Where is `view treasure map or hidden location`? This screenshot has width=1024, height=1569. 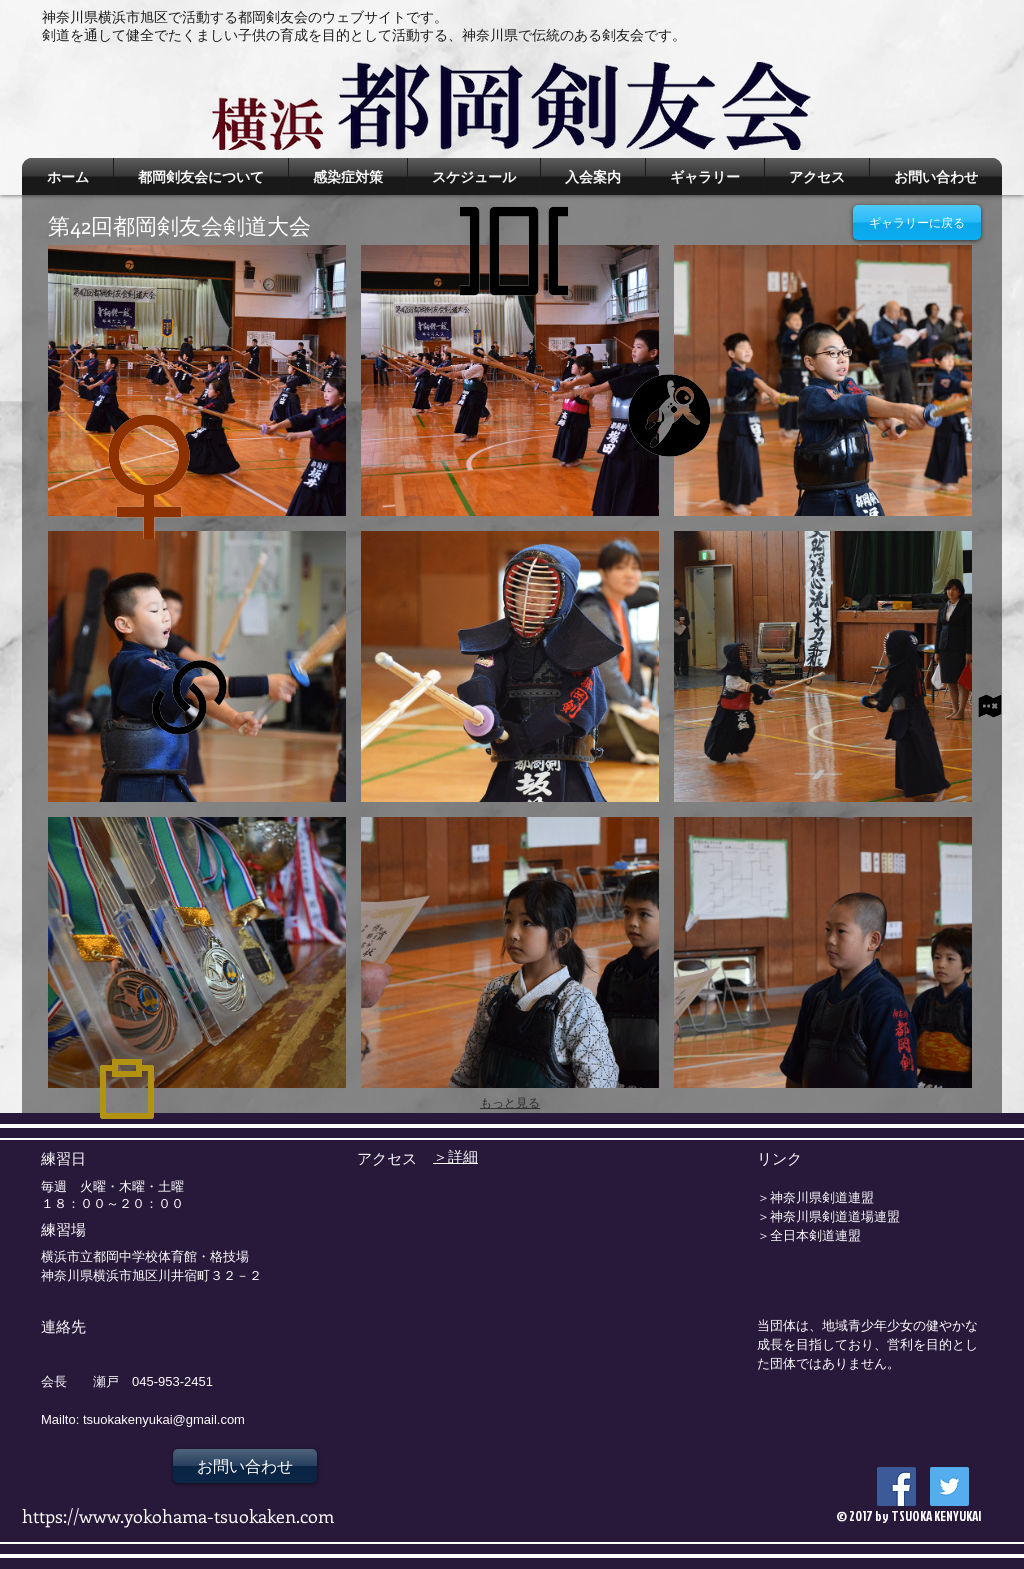 view treasure map or hidden location is located at coordinates (990, 706).